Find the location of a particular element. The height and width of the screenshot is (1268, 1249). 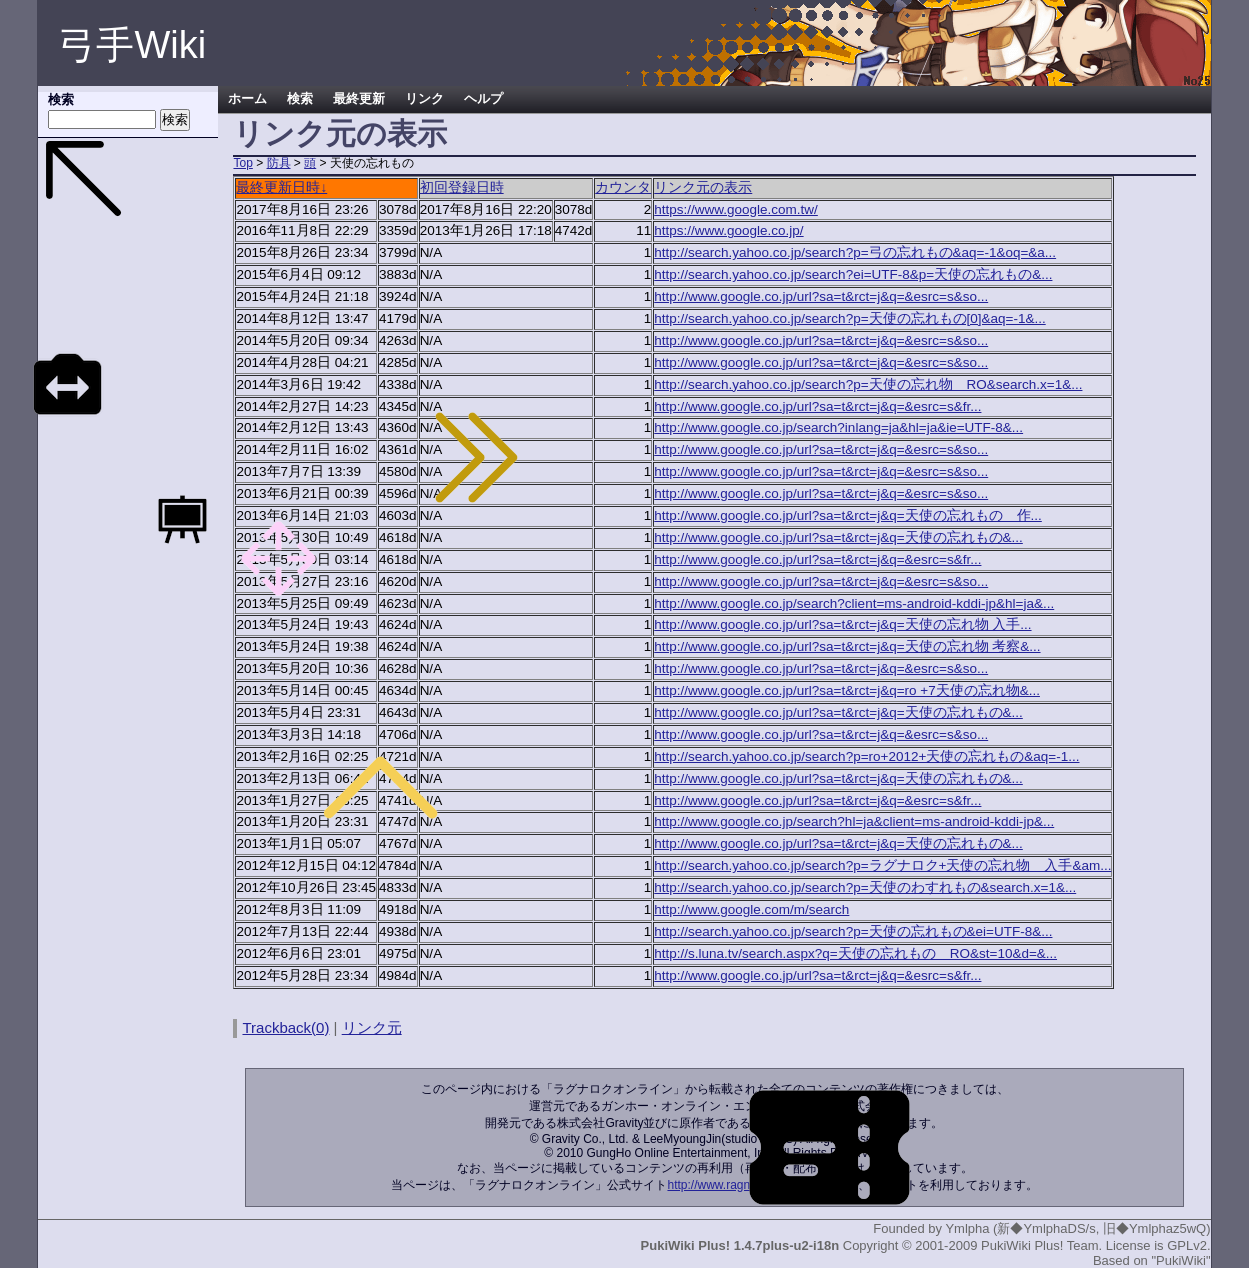

collapse or minimize a section is located at coordinates (380, 787).